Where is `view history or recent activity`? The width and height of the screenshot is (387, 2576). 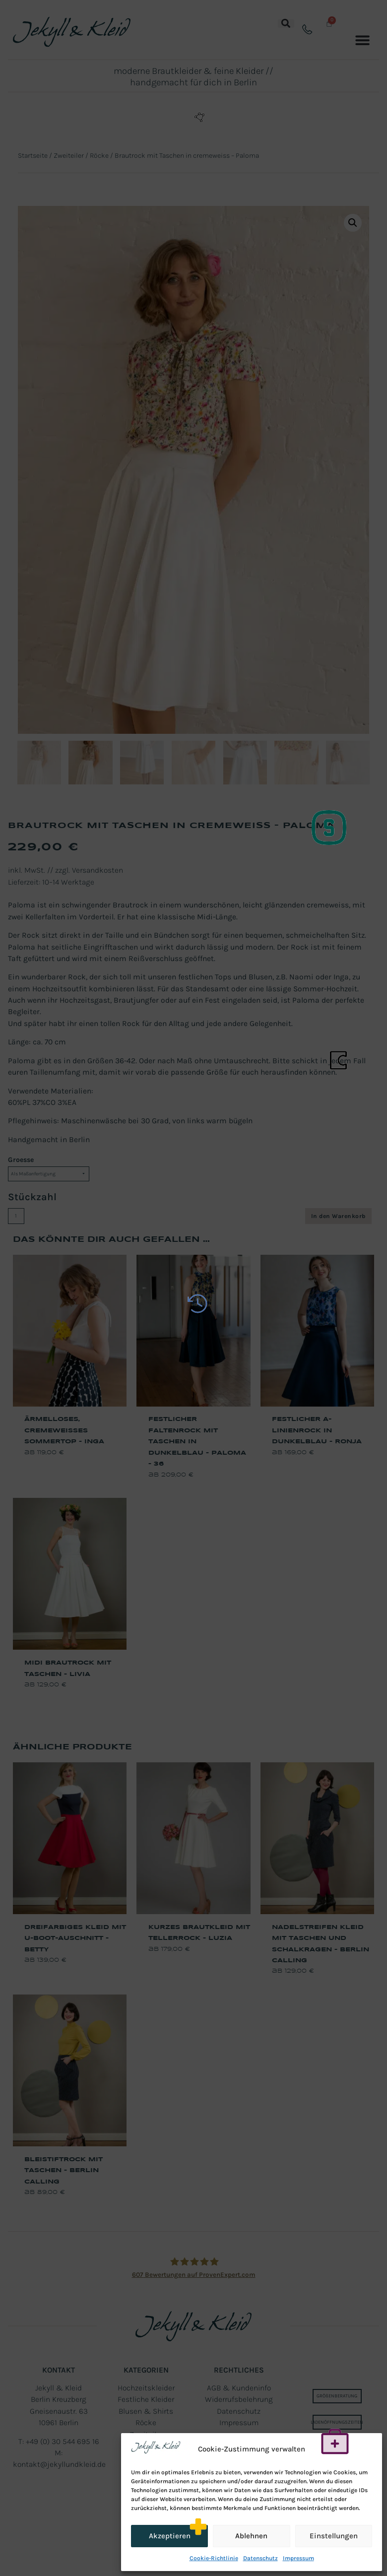 view history or recent activity is located at coordinates (197, 1303).